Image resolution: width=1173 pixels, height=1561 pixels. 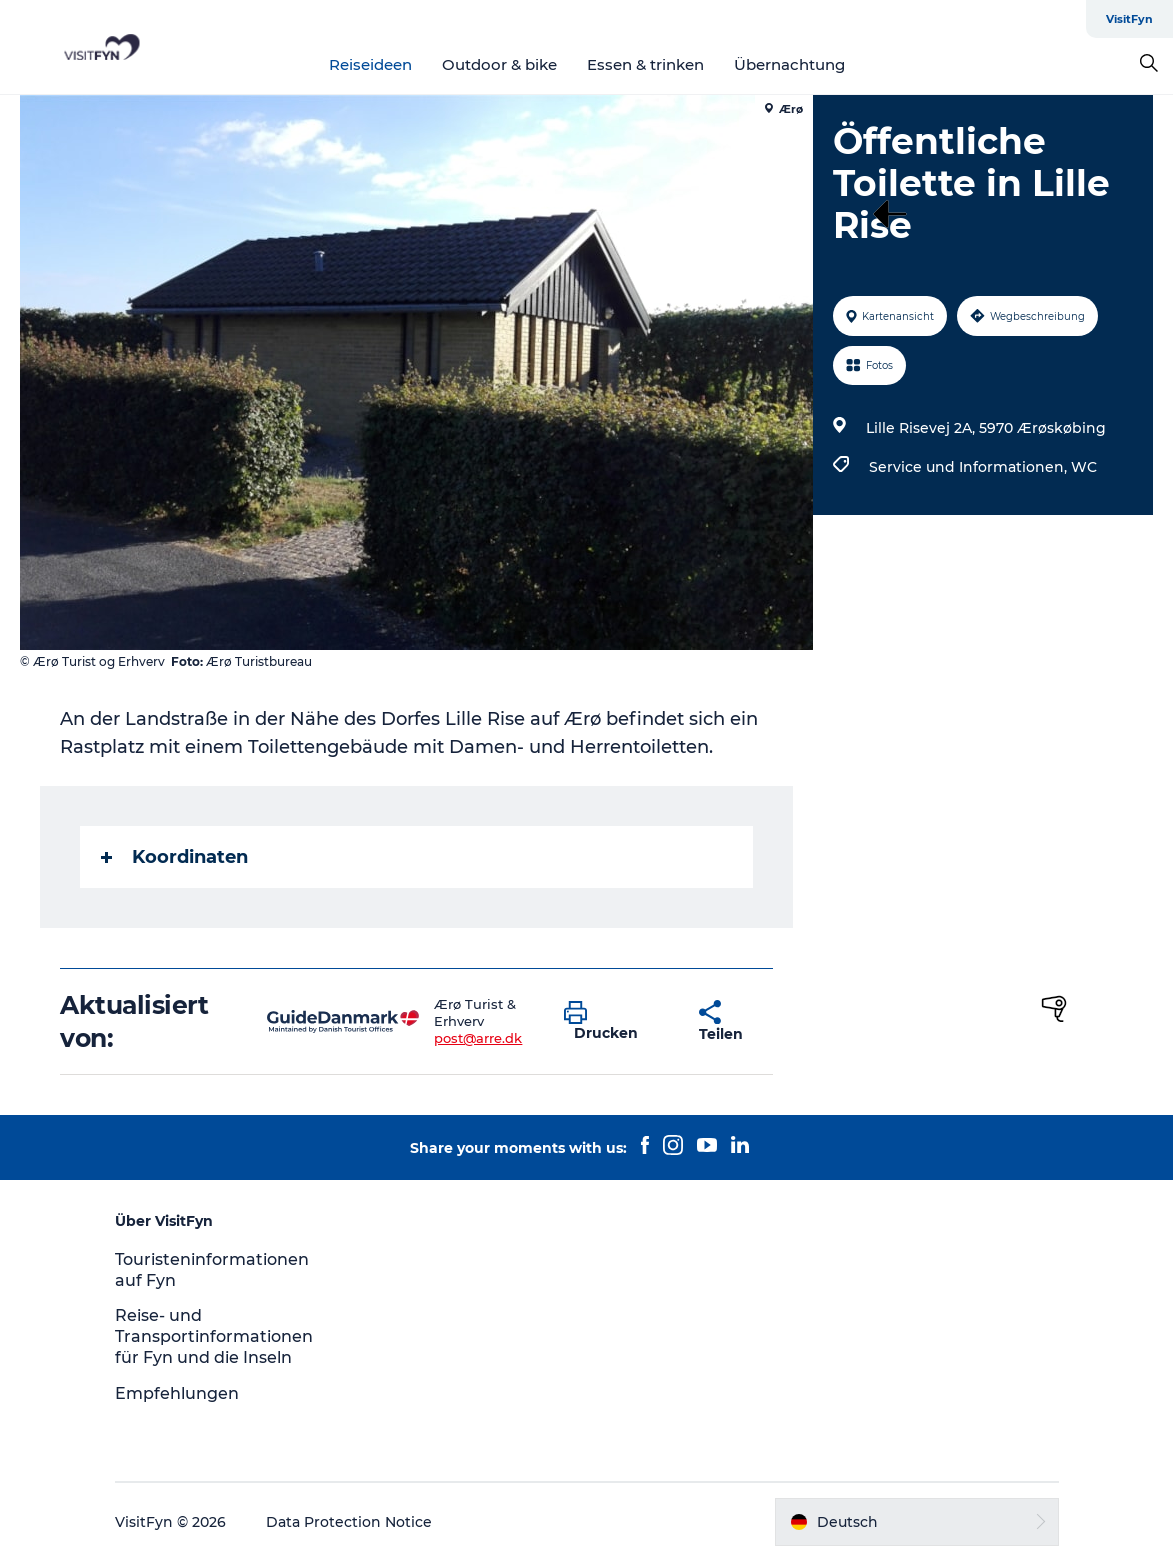 I want to click on go back to the previous screen, so click(x=890, y=214).